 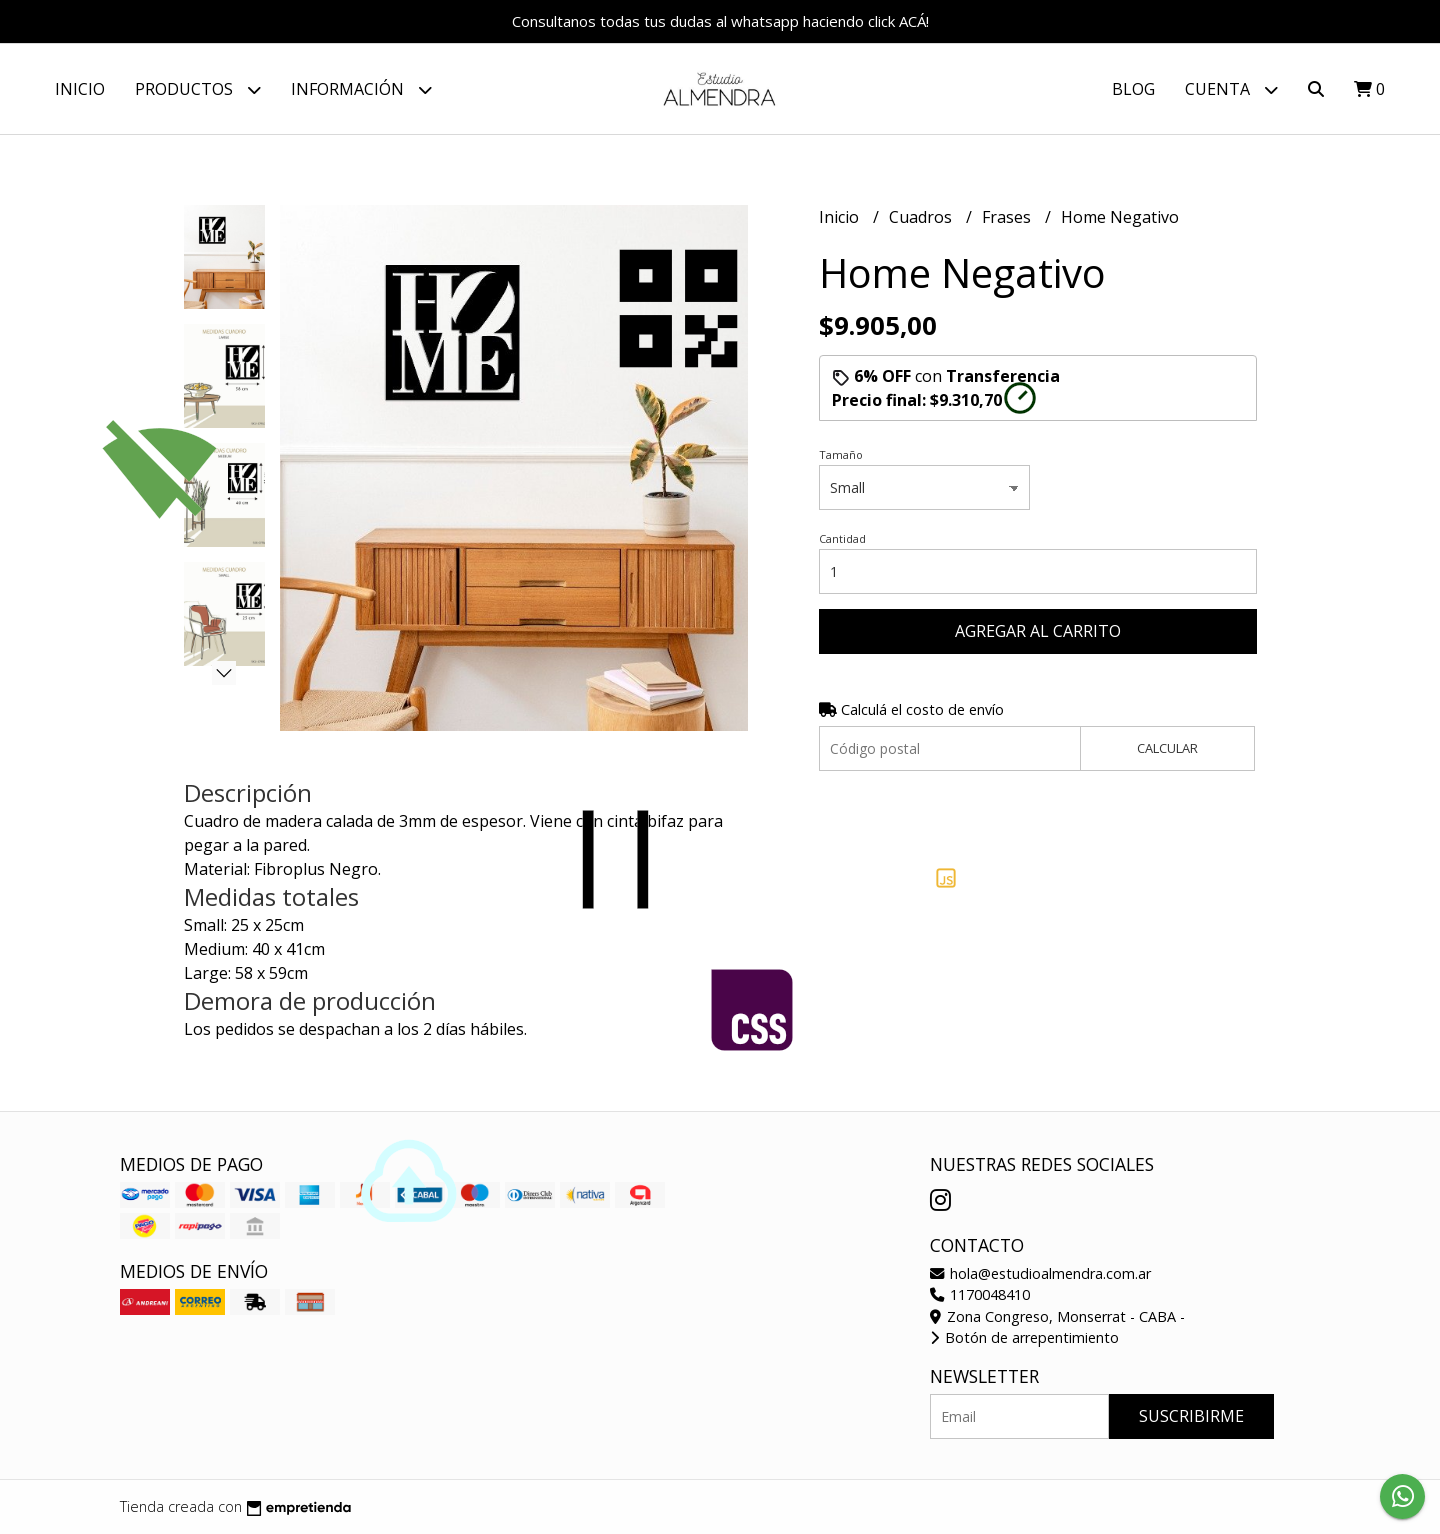 What do you see at coordinates (159, 473) in the screenshot?
I see `indicates wifi is currently disabled` at bounding box center [159, 473].